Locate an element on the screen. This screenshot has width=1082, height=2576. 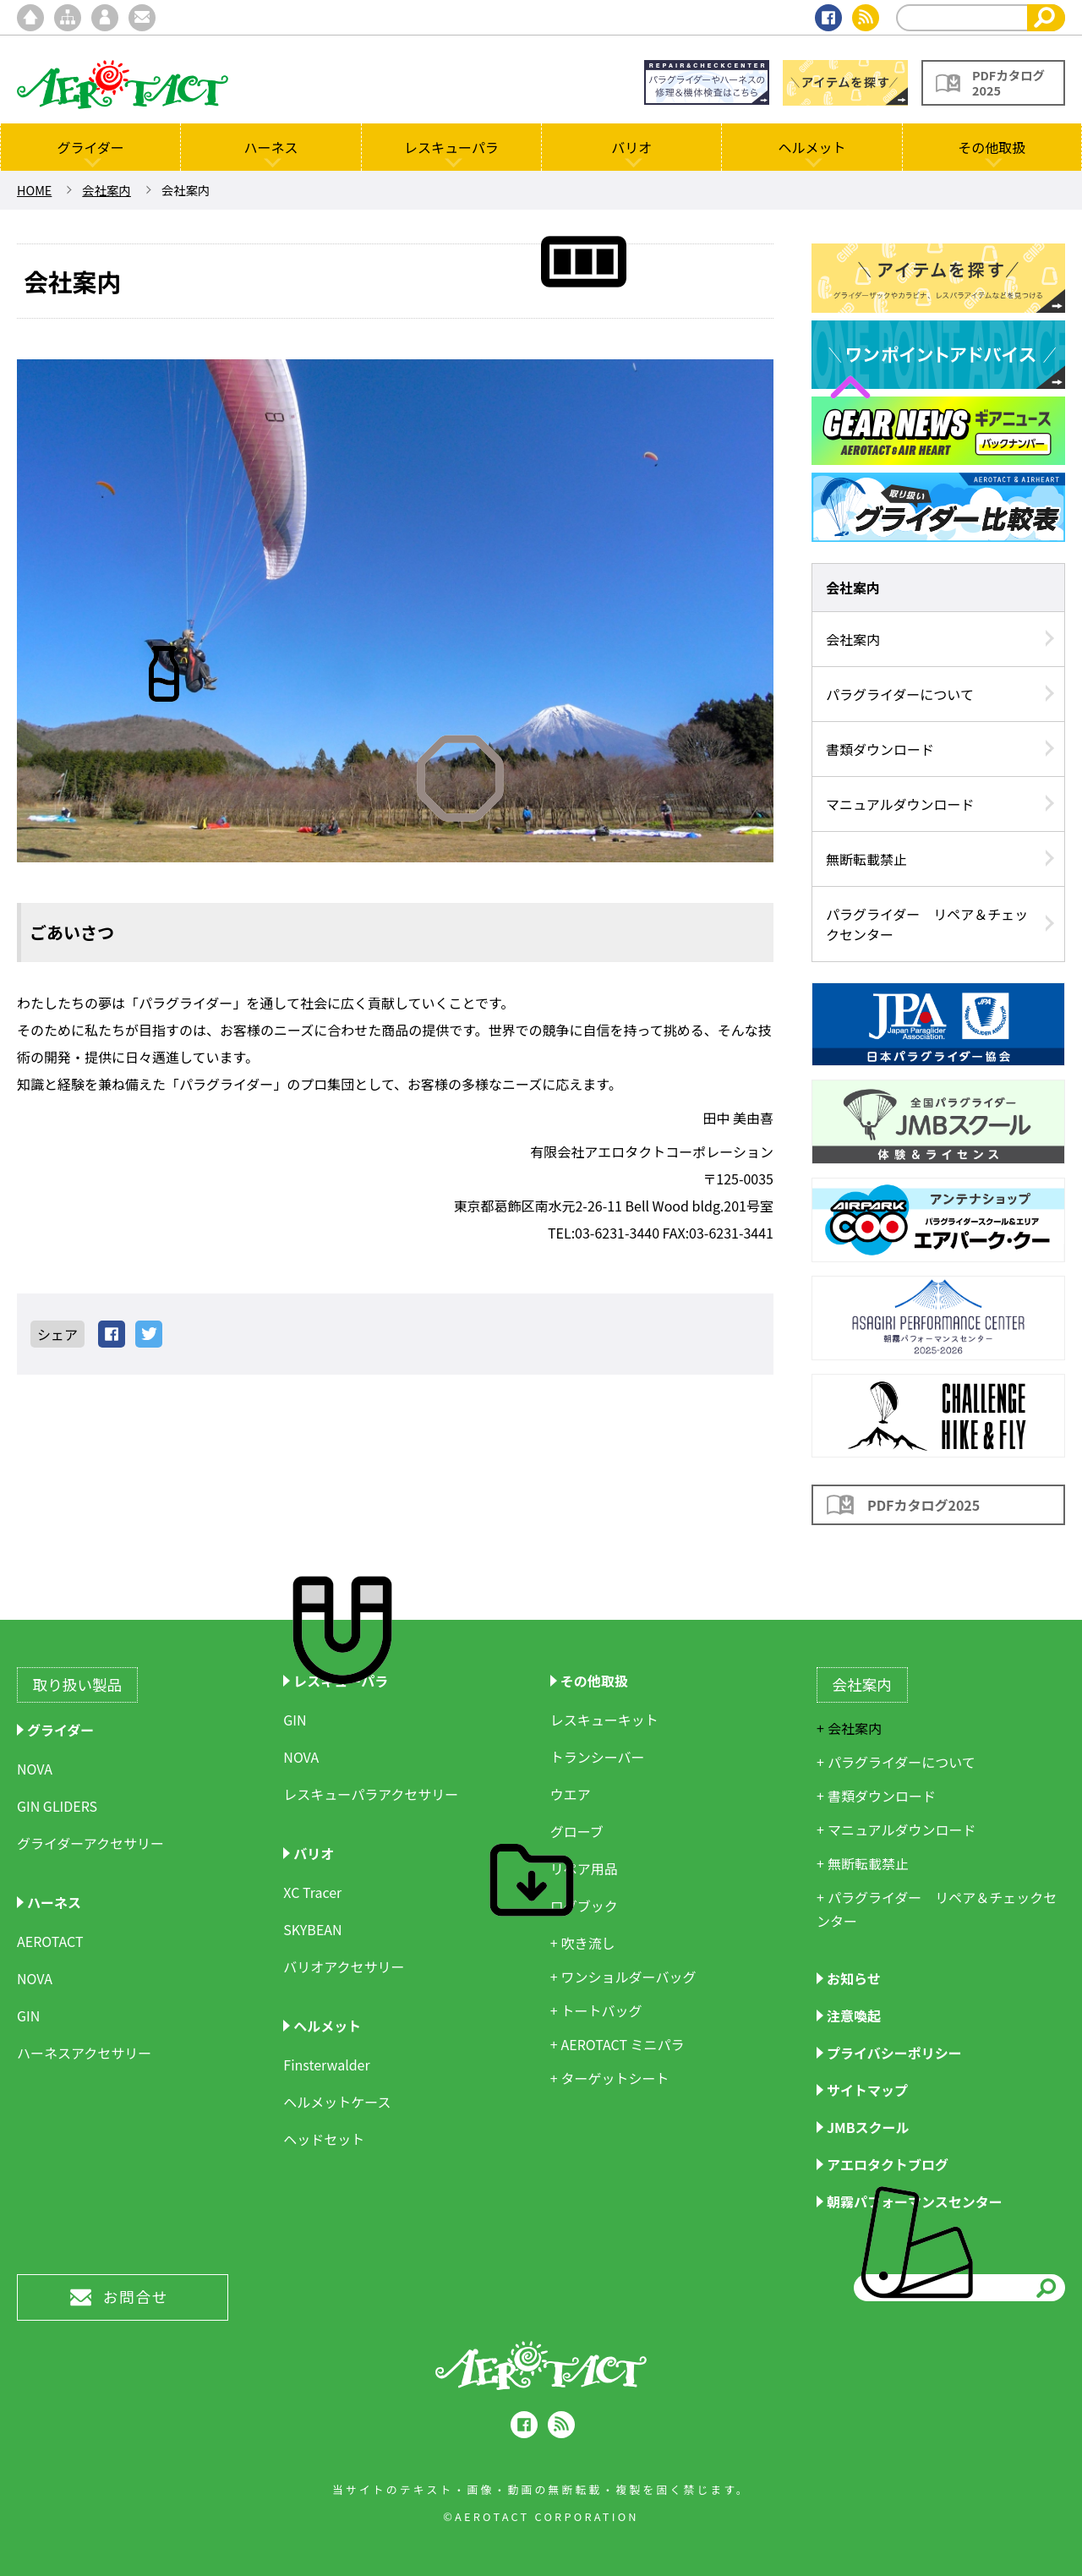
activate magnetic snap or alignment tool is located at coordinates (342, 1626).